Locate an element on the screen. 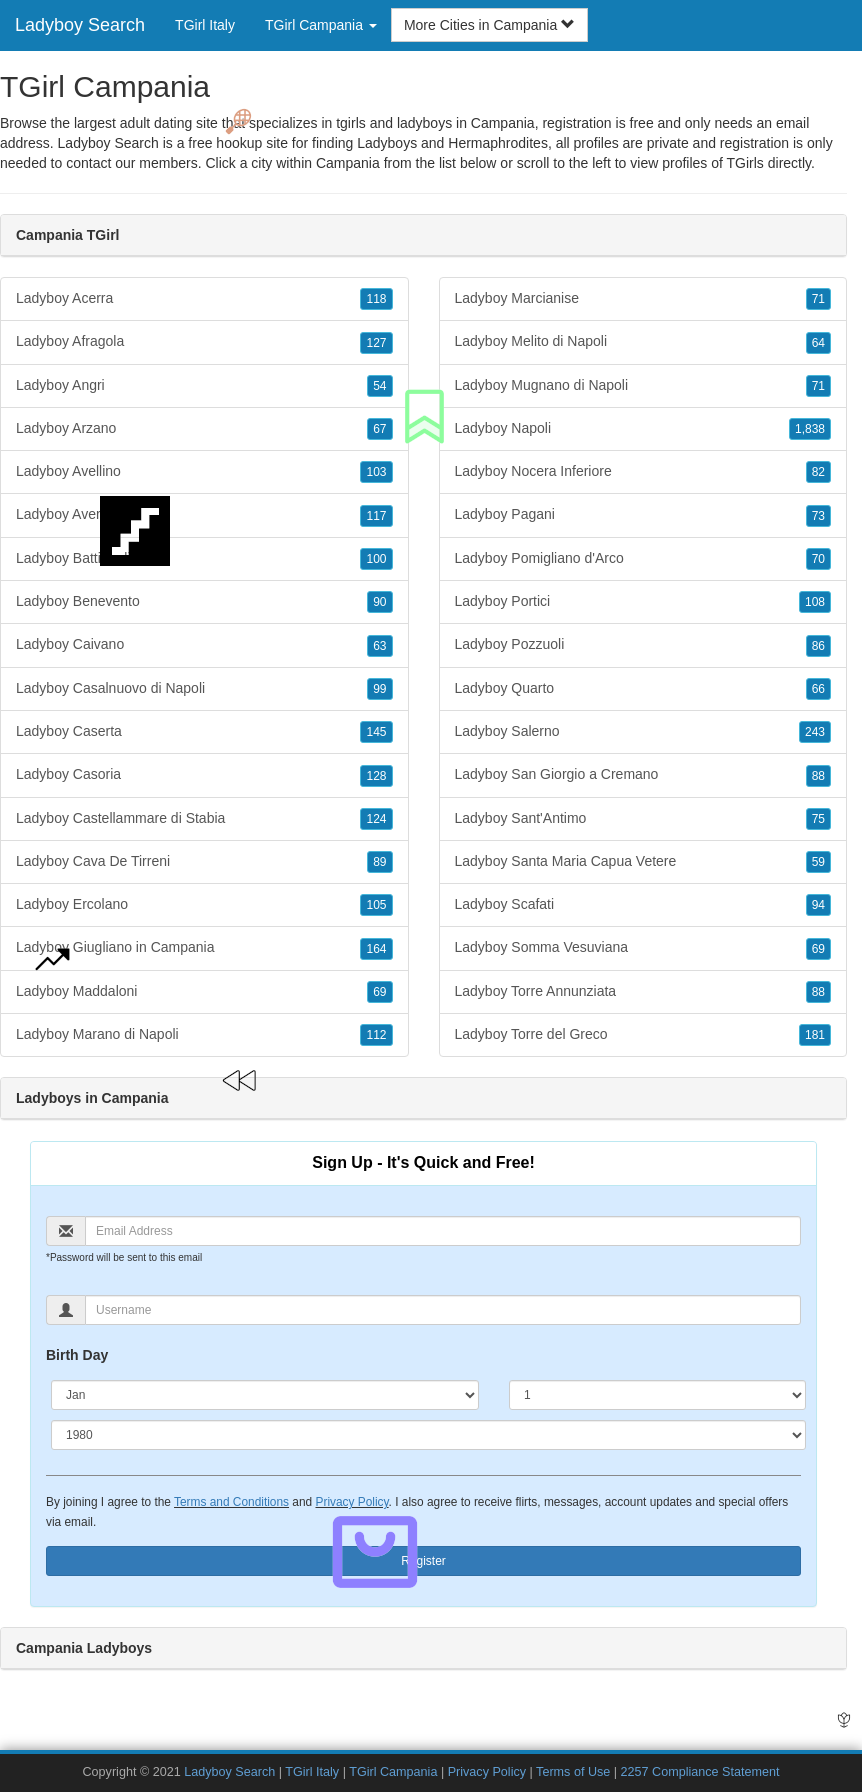 The width and height of the screenshot is (862, 1792). rewind or skip backward in media playback is located at coordinates (240, 1080).